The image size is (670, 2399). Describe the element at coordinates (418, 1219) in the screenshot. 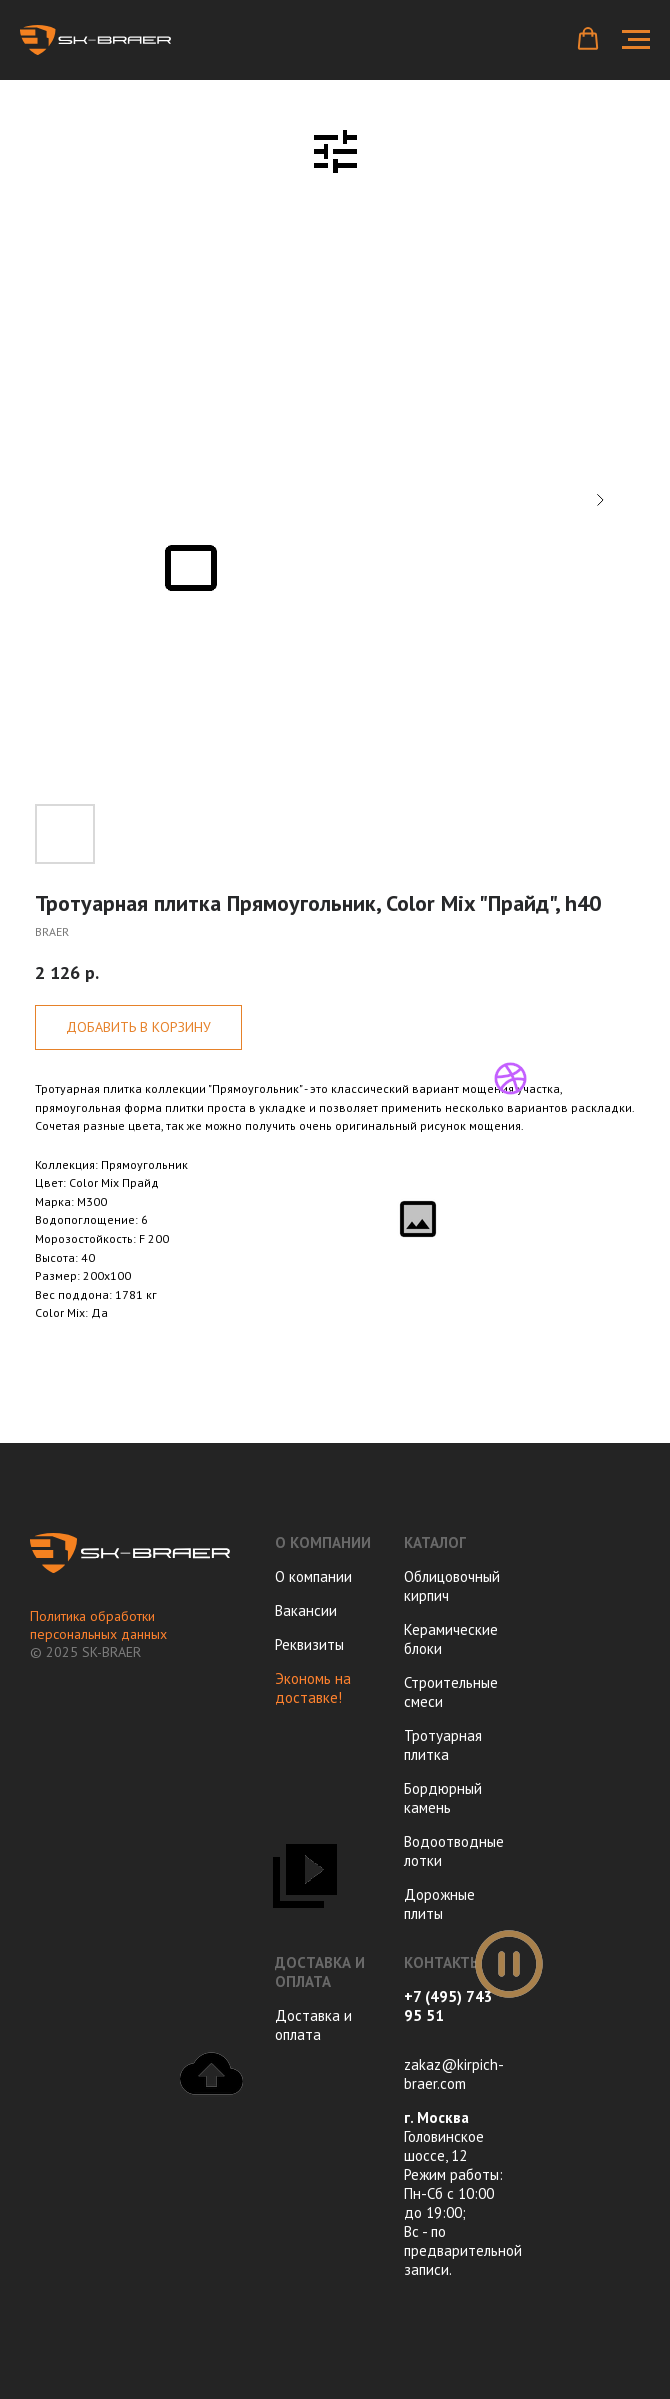

I see `view photos or images` at that location.